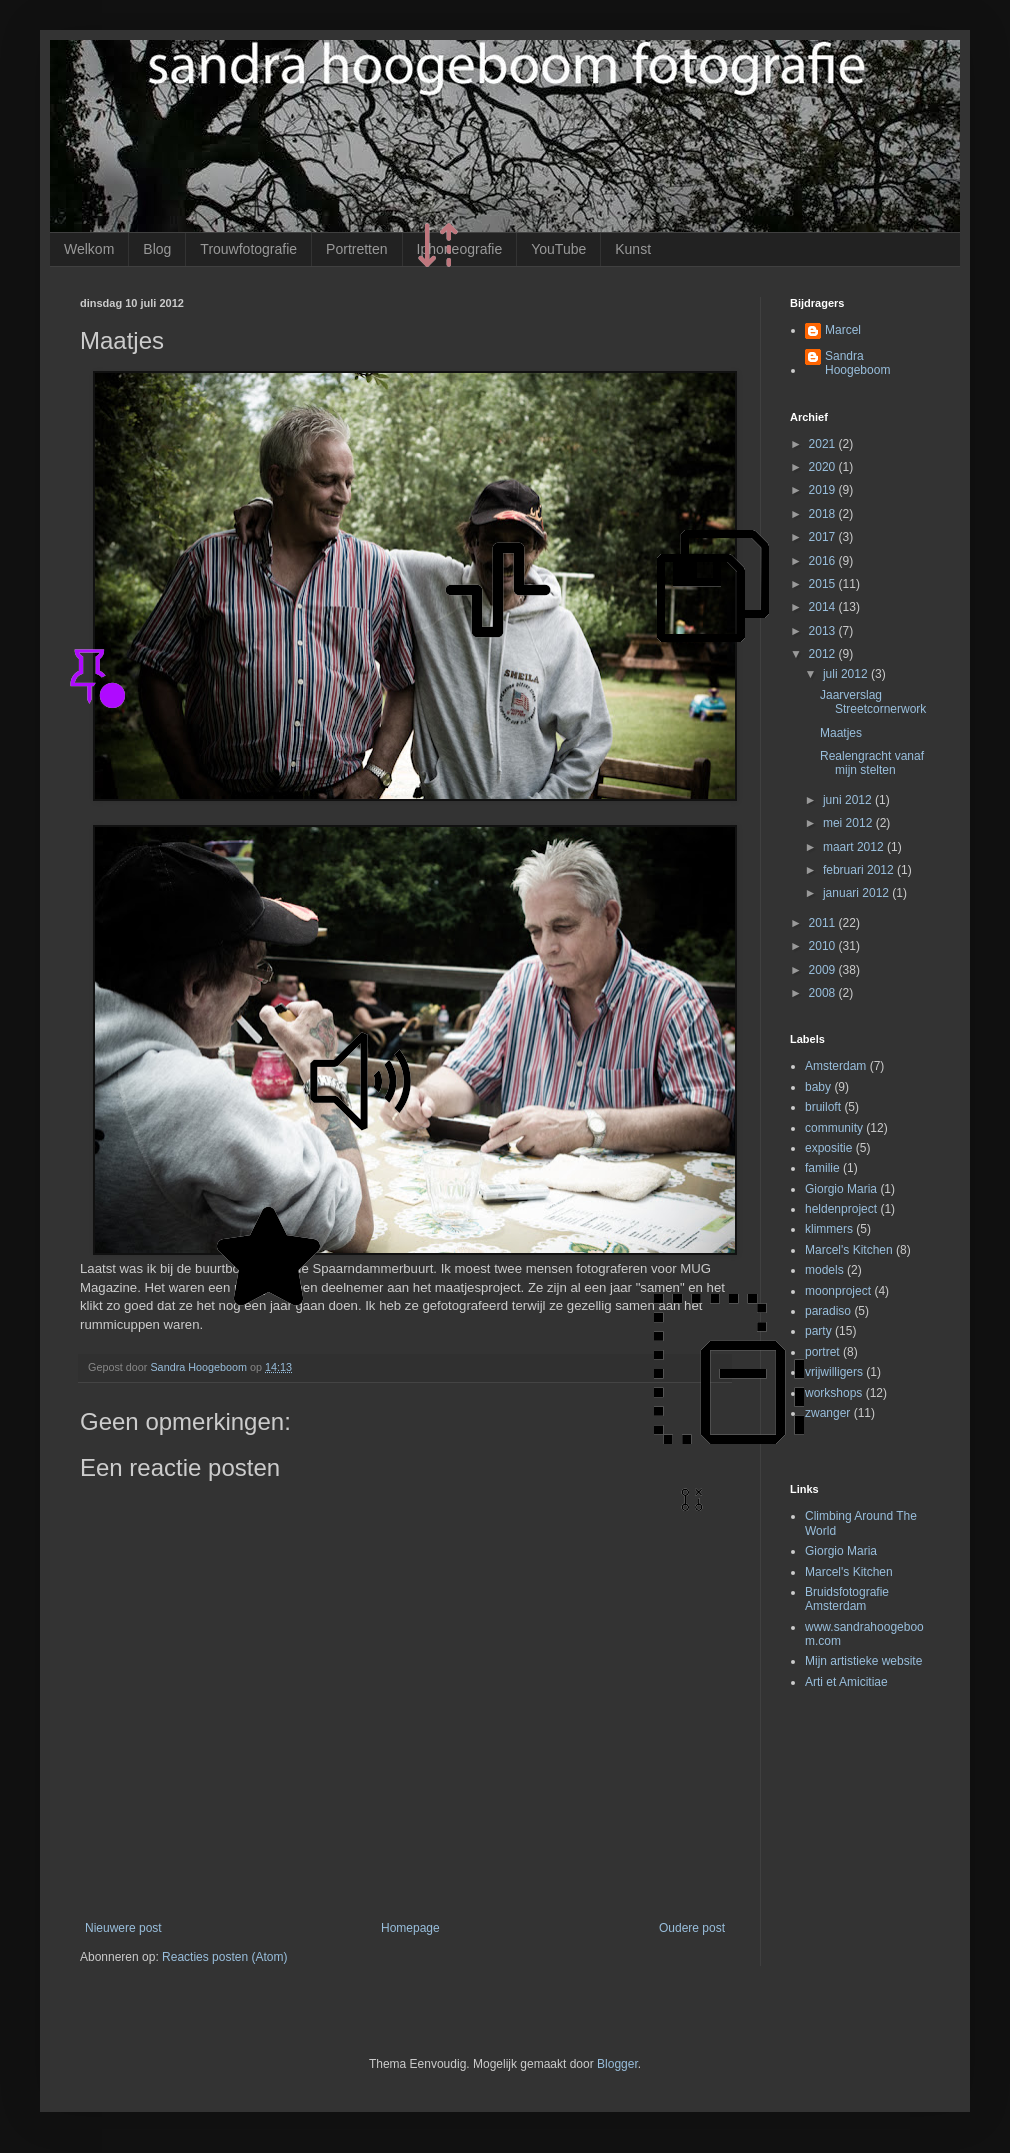  Describe the element at coordinates (729, 1369) in the screenshot. I see `create a new notebook from template` at that location.